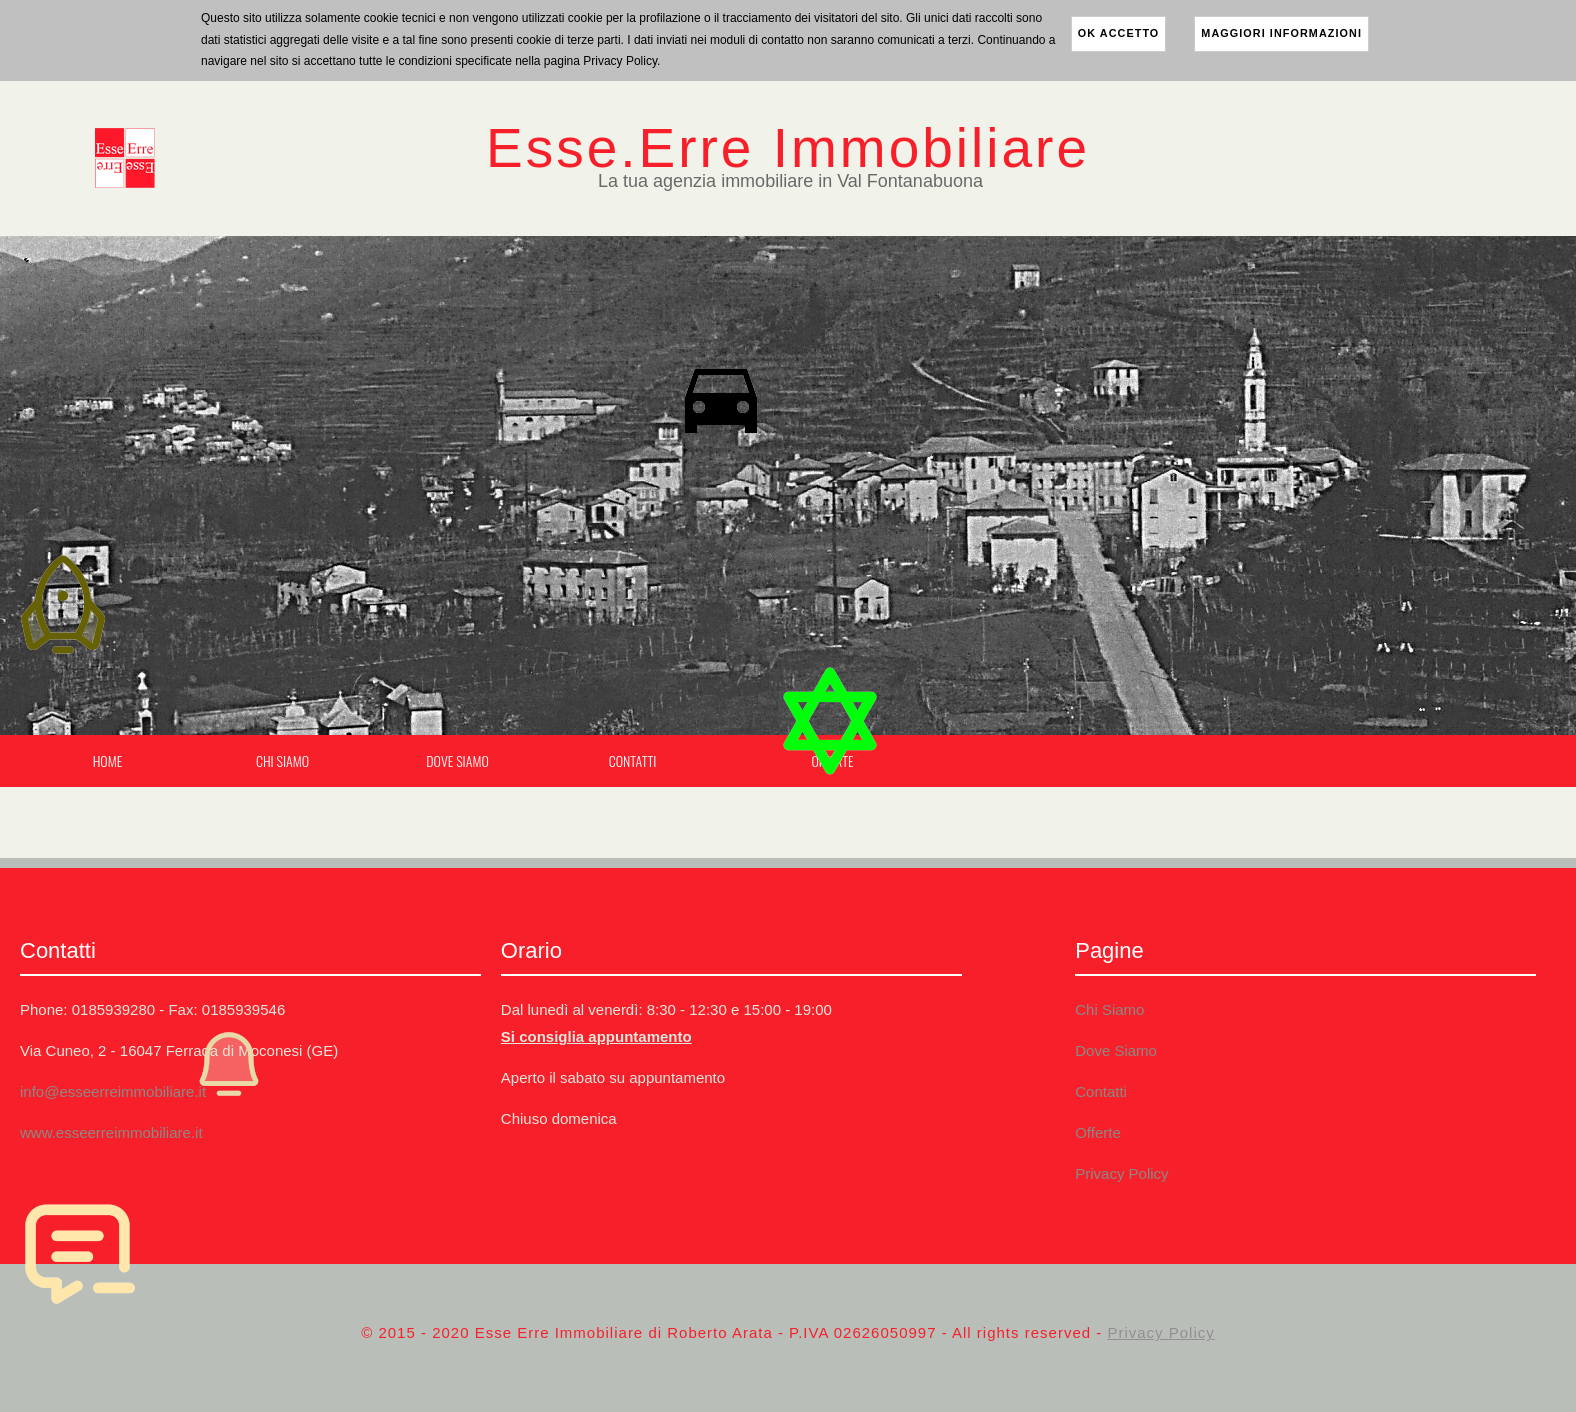 The height and width of the screenshot is (1412, 1576). I want to click on launch or deploy an application, so click(63, 608).